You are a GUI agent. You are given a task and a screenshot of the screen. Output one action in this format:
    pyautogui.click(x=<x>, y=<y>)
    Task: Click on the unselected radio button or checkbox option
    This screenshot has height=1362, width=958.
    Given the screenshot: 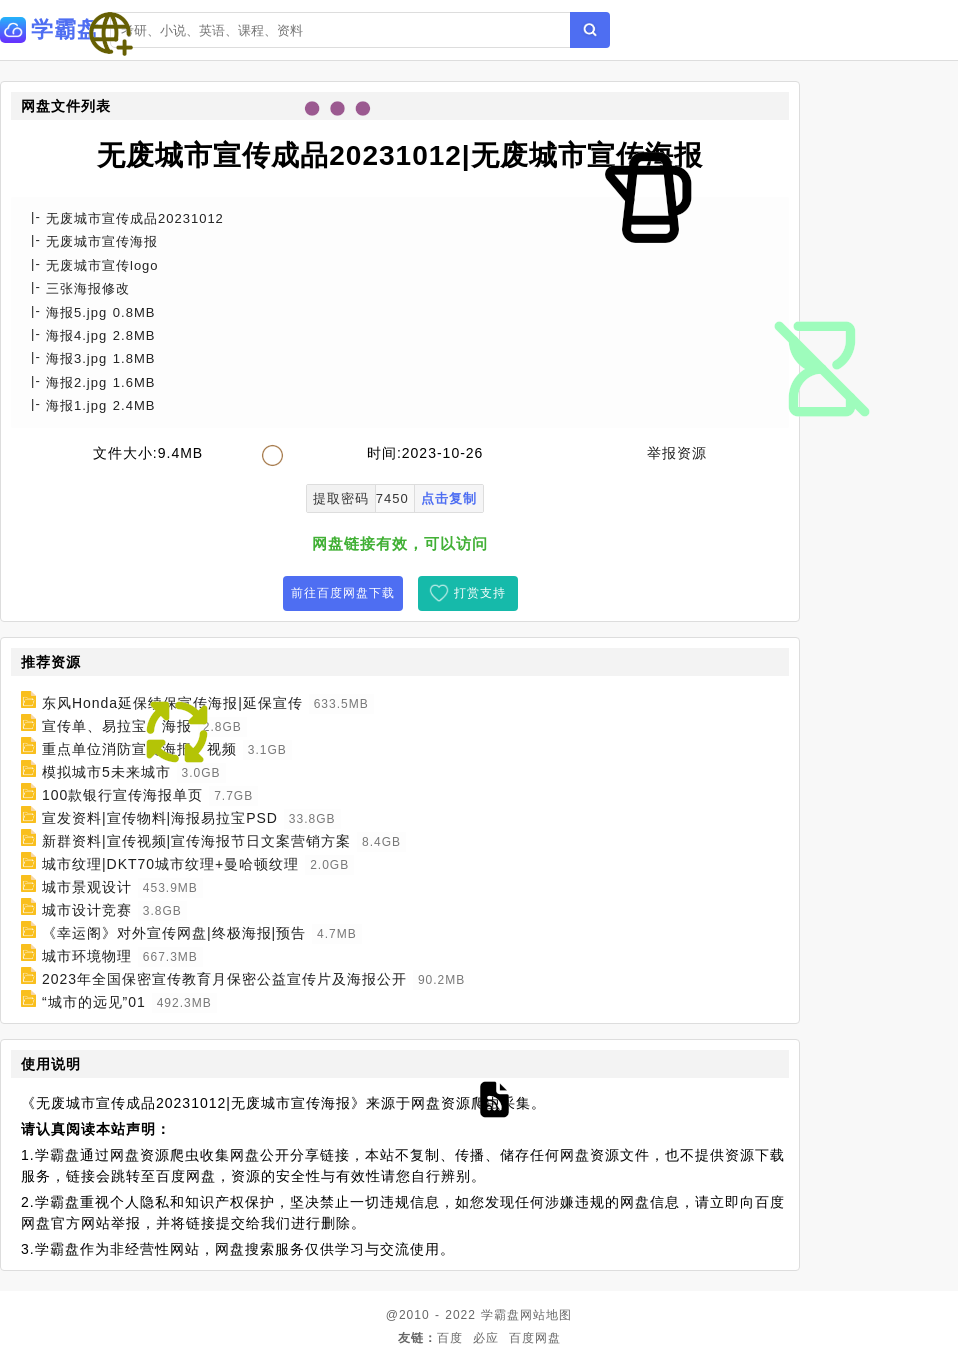 What is the action you would take?
    pyautogui.click(x=272, y=455)
    